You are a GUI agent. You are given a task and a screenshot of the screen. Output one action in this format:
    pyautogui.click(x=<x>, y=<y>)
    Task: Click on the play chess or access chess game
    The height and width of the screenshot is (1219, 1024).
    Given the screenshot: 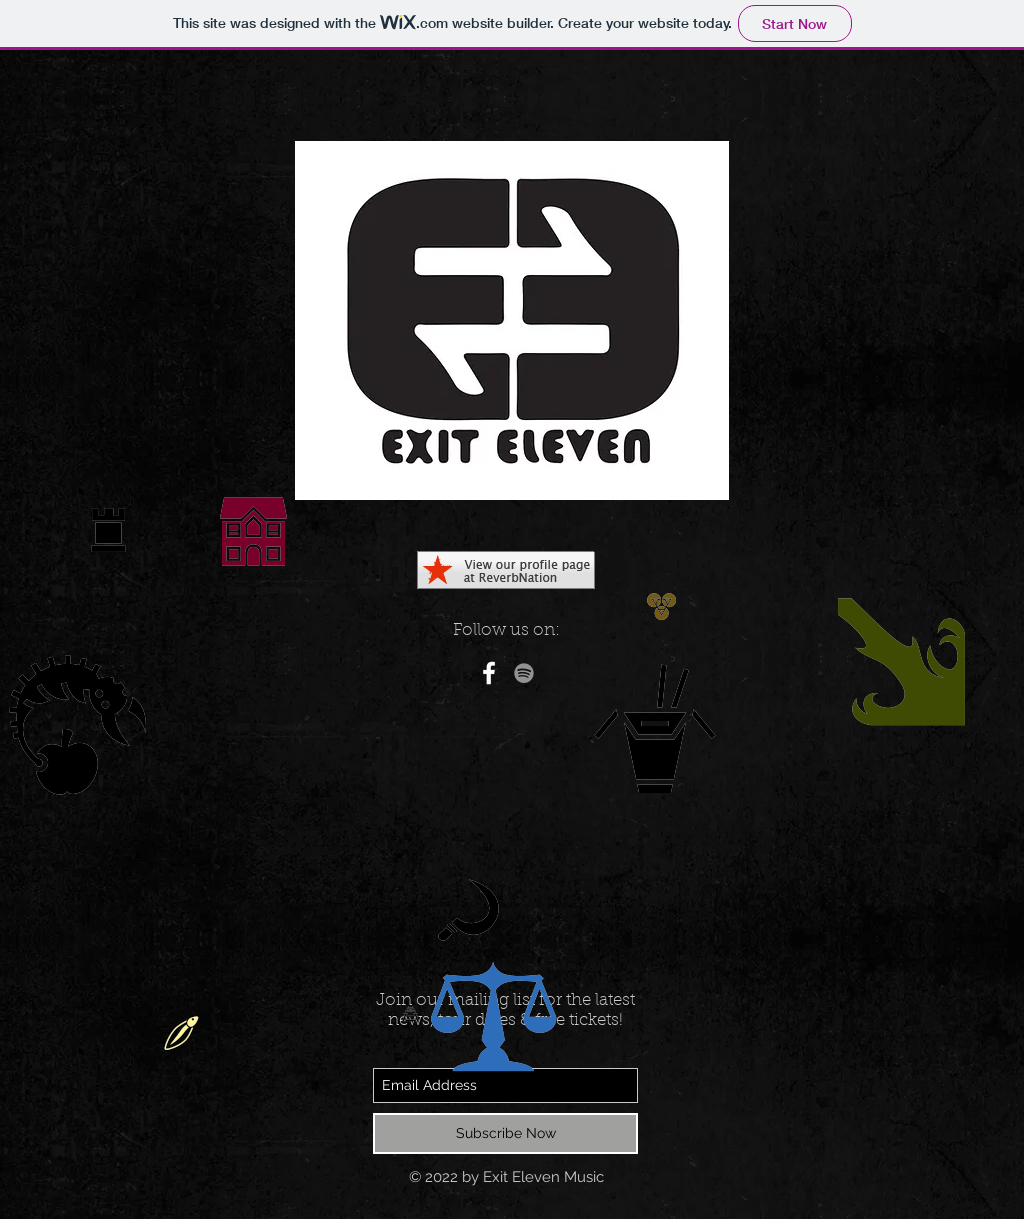 What is the action you would take?
    pyautogui.click(x=108, y=526)
    